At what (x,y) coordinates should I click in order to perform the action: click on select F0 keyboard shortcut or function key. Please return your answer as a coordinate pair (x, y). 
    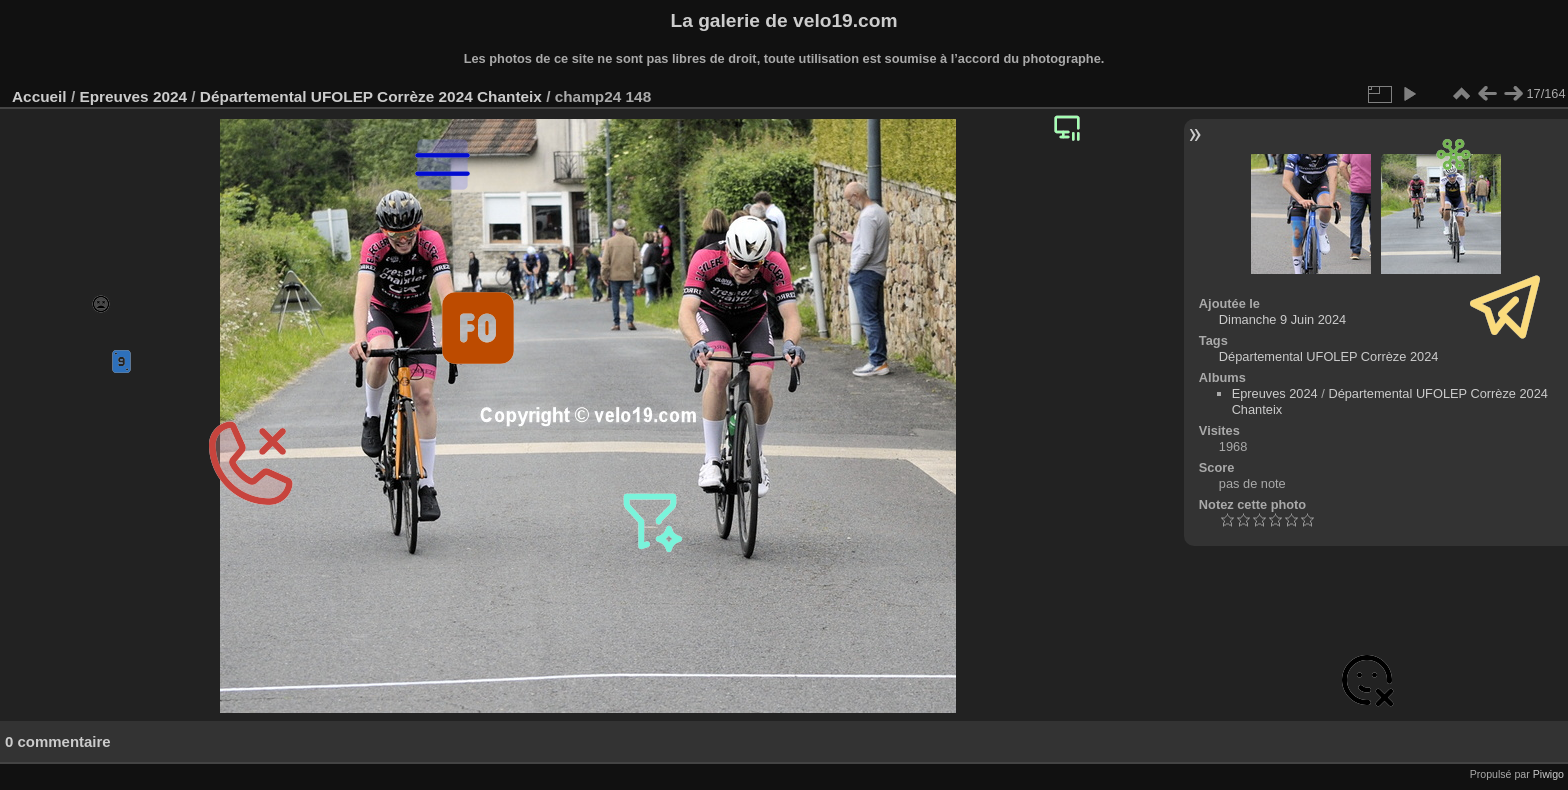
    Looking at the image, I should click on (478, 328).